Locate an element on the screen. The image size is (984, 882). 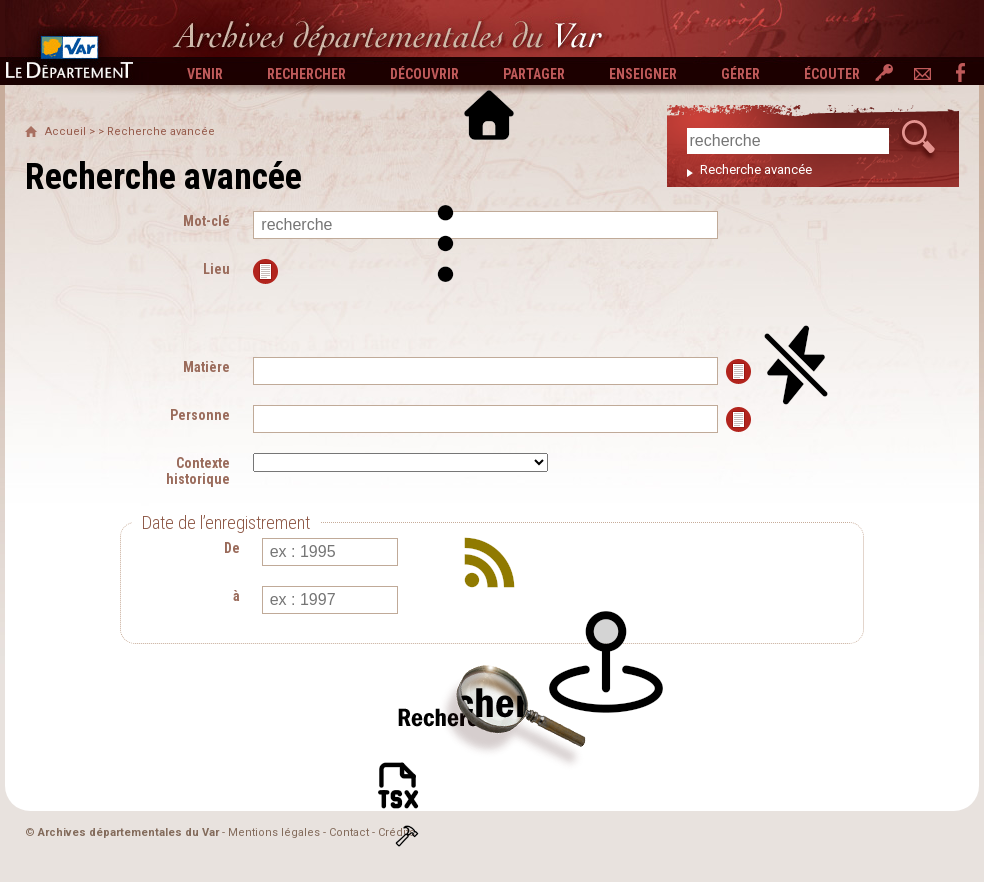
indicates a TypeScript React (.tsx) file is located at coordinates (397, 785).